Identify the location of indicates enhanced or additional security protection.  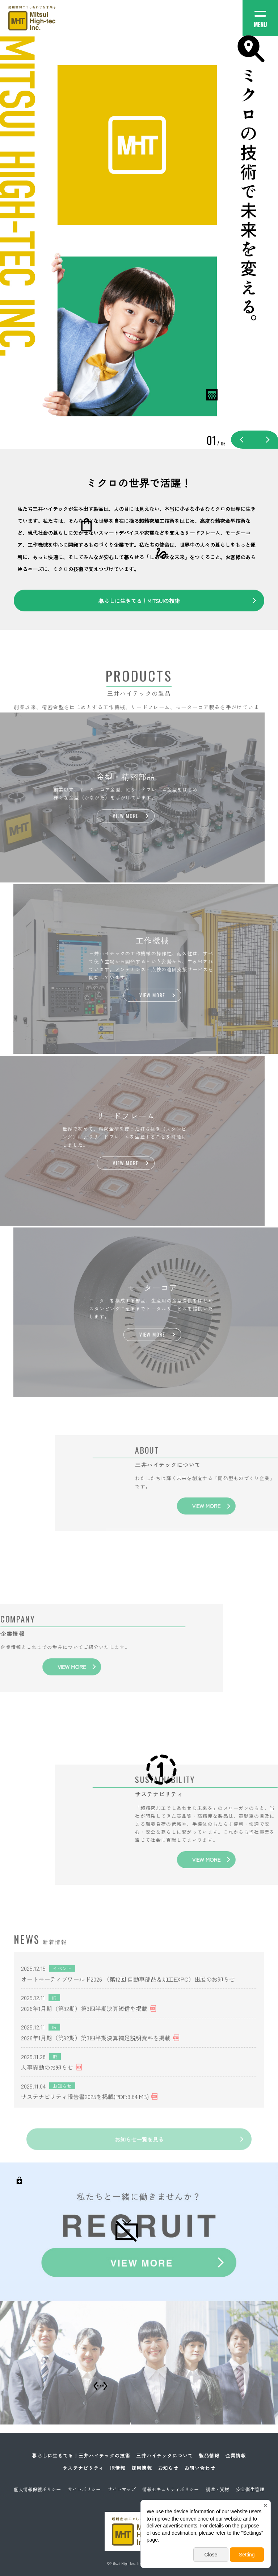
(19, 2180).